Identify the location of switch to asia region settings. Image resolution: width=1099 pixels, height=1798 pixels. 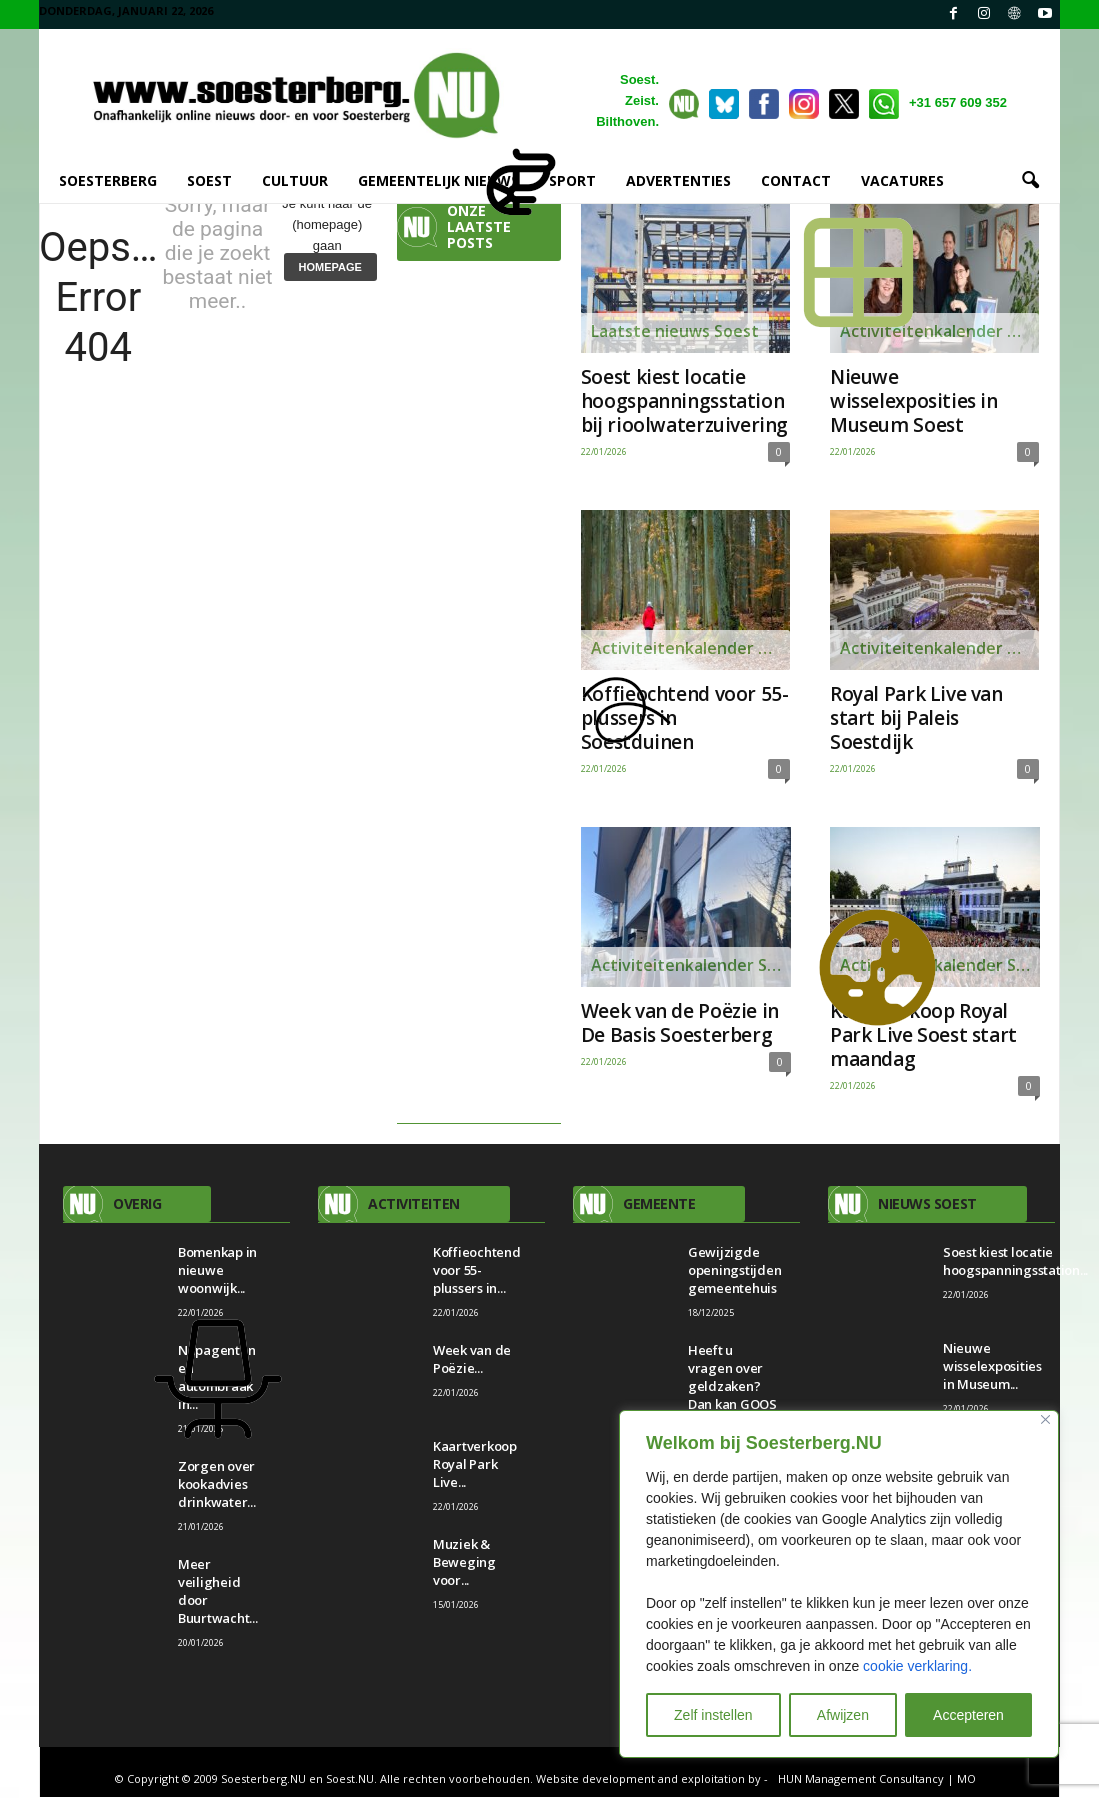
(877, 967).